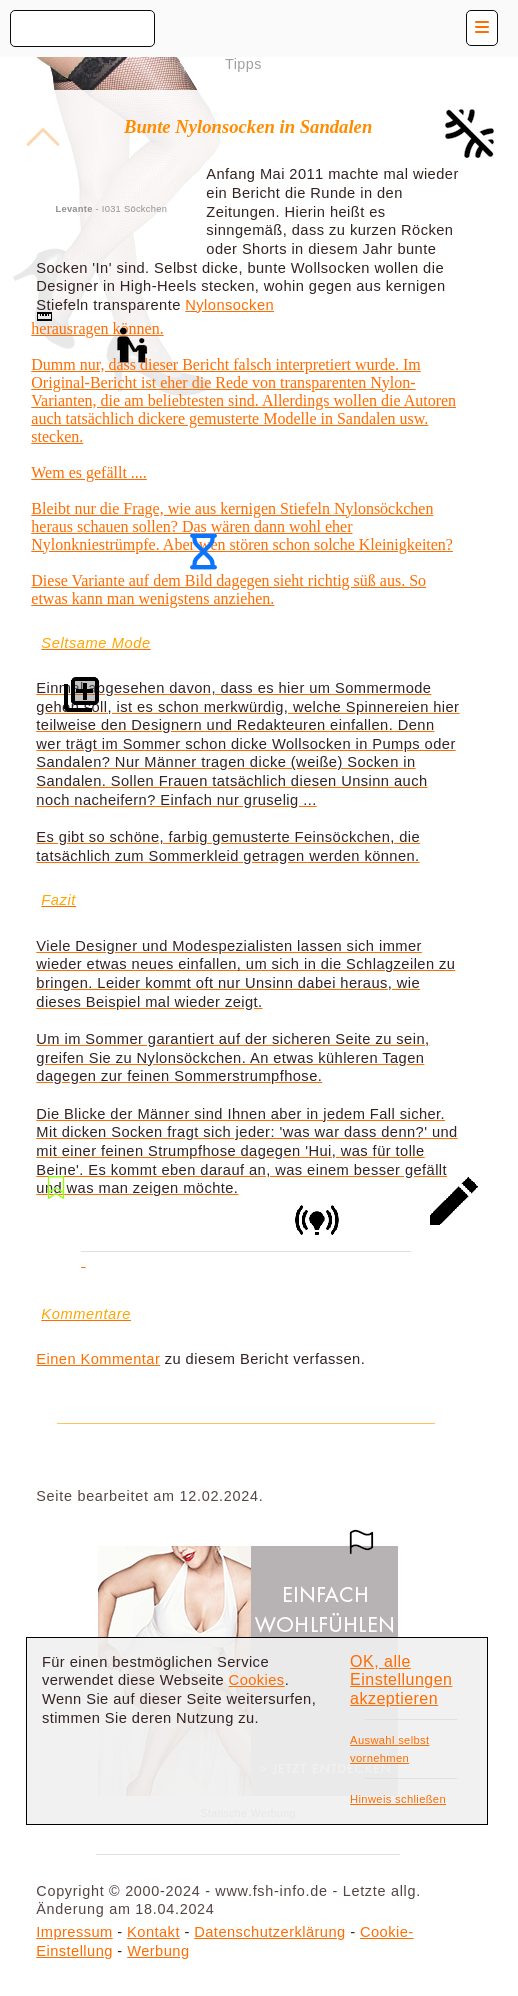 The image size is (518, 1996). I want to click on edit or modify content, so click(453, 1201).